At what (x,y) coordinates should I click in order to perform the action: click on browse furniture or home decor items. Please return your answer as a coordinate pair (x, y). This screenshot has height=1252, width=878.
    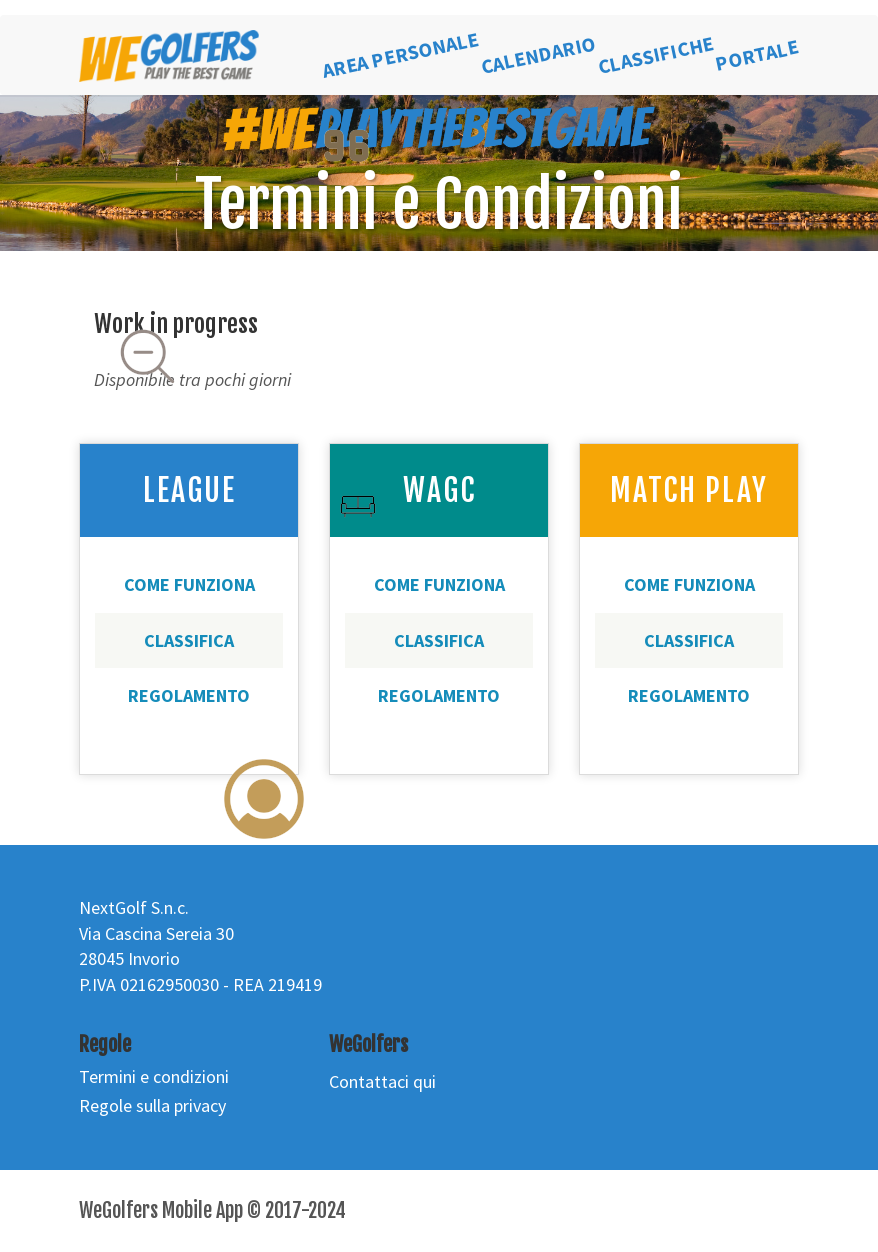
    Looking at the image, I should click on (358, 506).